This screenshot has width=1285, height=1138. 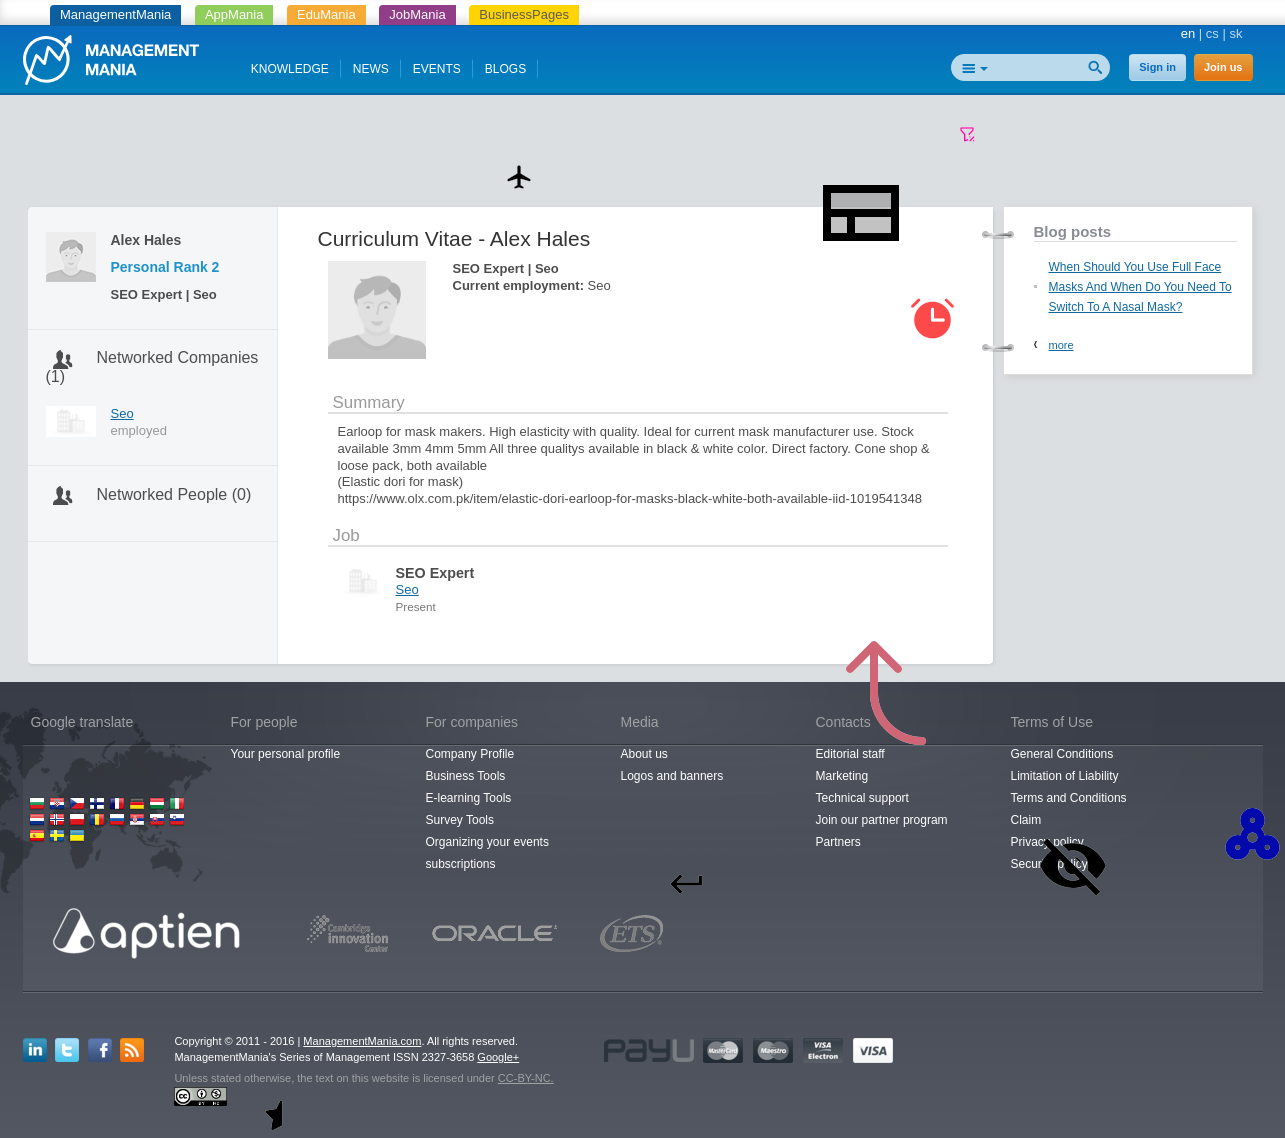 I want to click on go back and up in navigation, so click(x=886, y=693).